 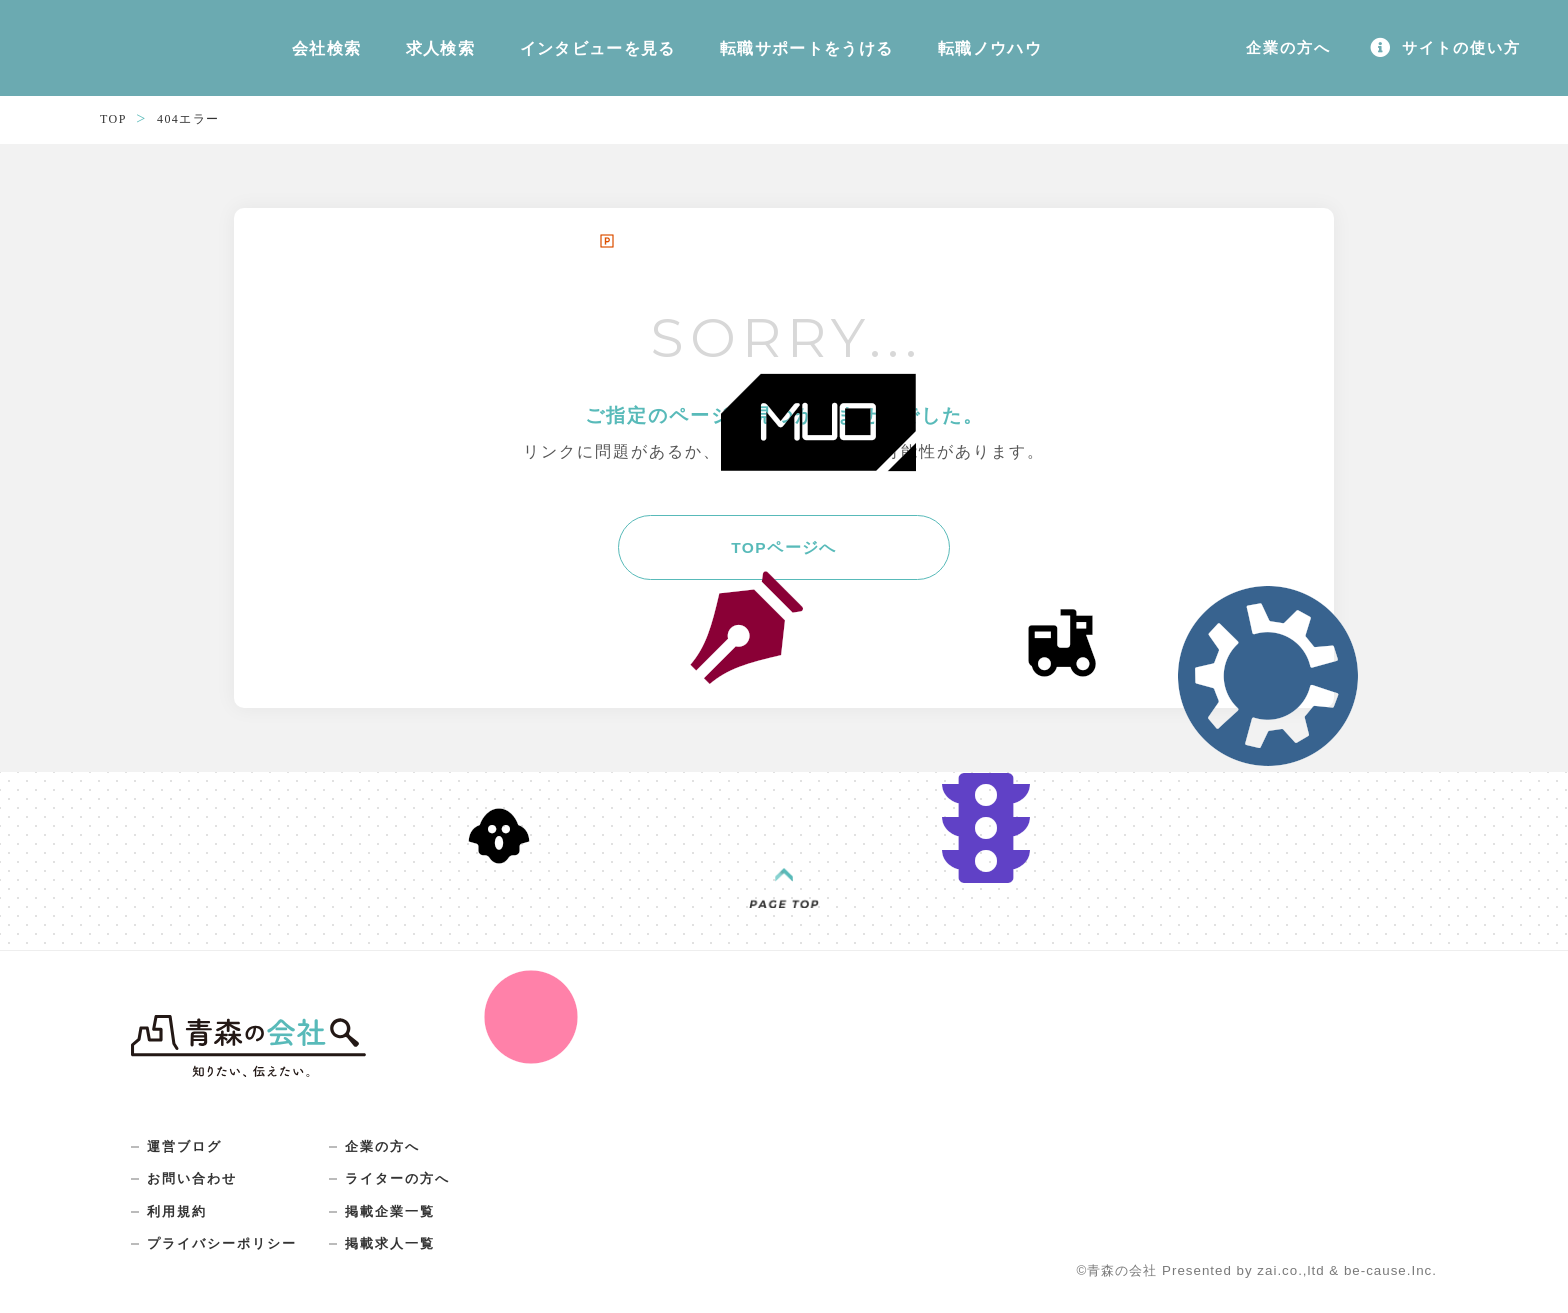 What do you see at coordinates (1060, 644) in the screenshot?
I see `select e-bike as transportation mode` at bounding box center [1060, 644].